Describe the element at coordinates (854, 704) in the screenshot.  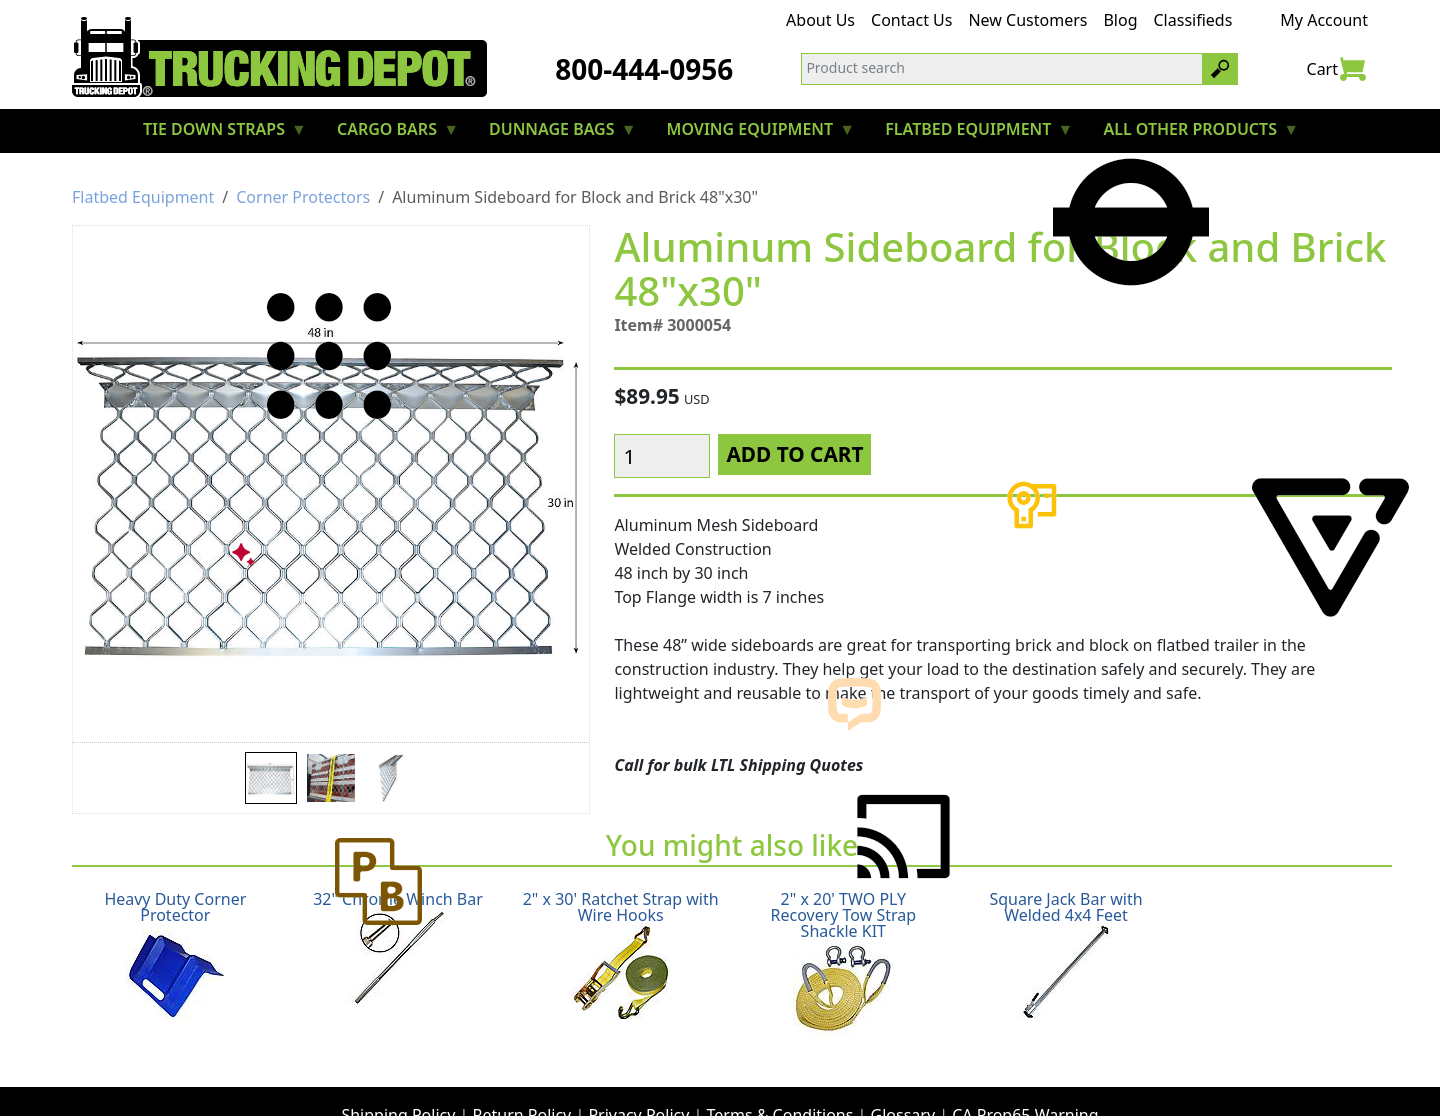
I see `open chatbot assistant` at that location.